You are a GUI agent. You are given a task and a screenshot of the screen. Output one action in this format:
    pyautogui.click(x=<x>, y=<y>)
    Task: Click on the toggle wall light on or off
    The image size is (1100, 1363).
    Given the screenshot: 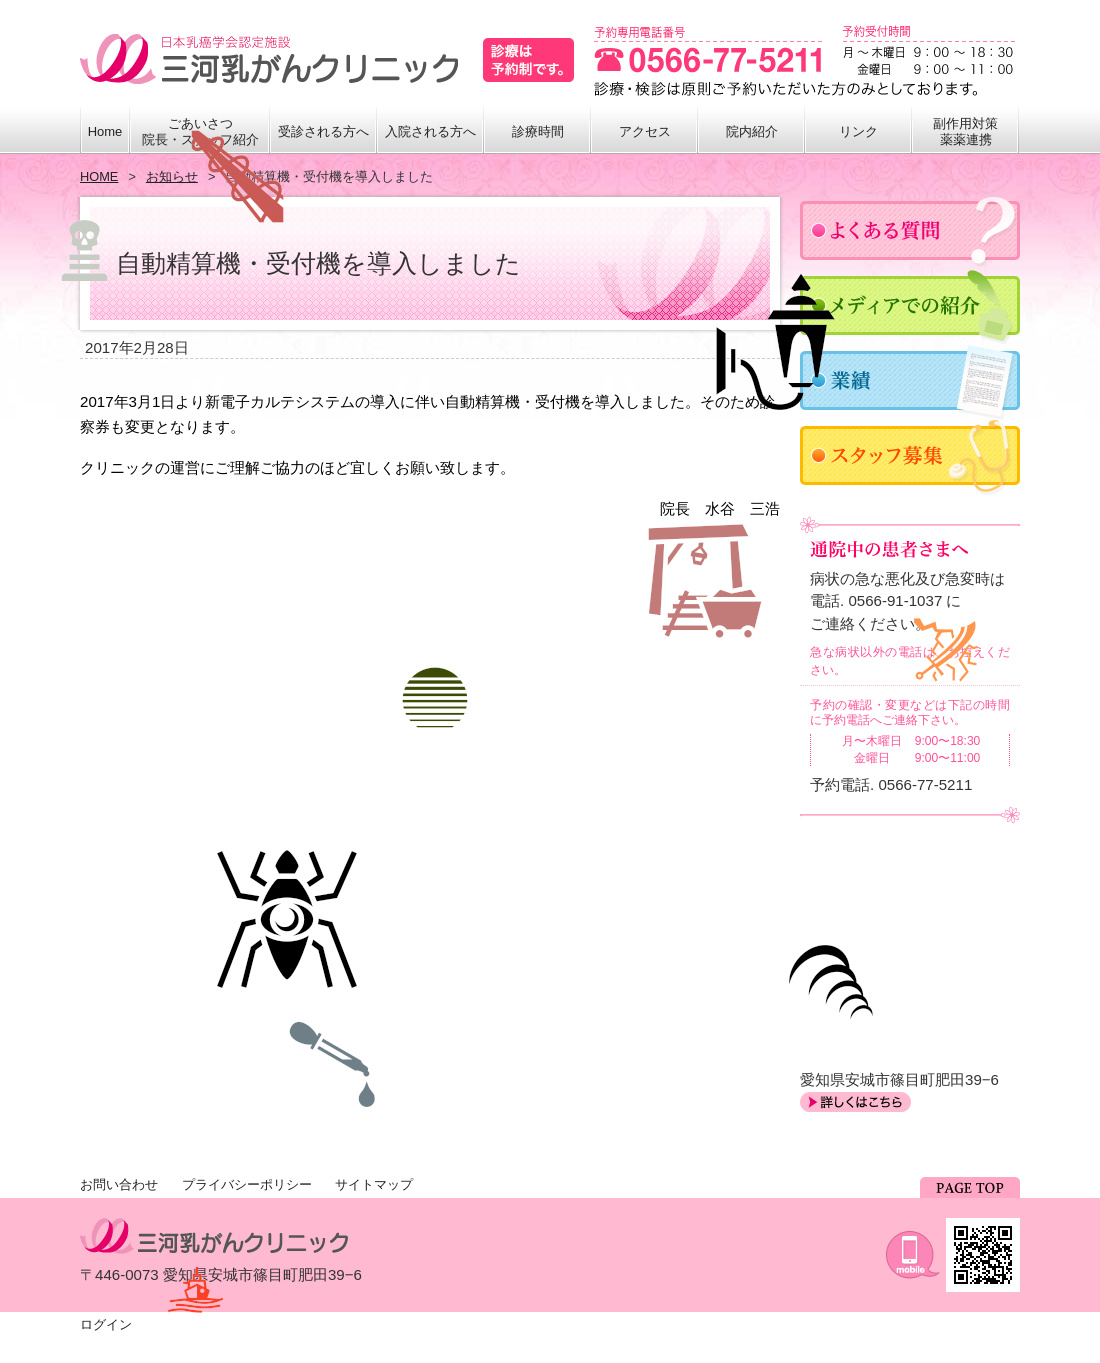 What is the action you would take?
    pyautogui.click(x=786, y=341)
    